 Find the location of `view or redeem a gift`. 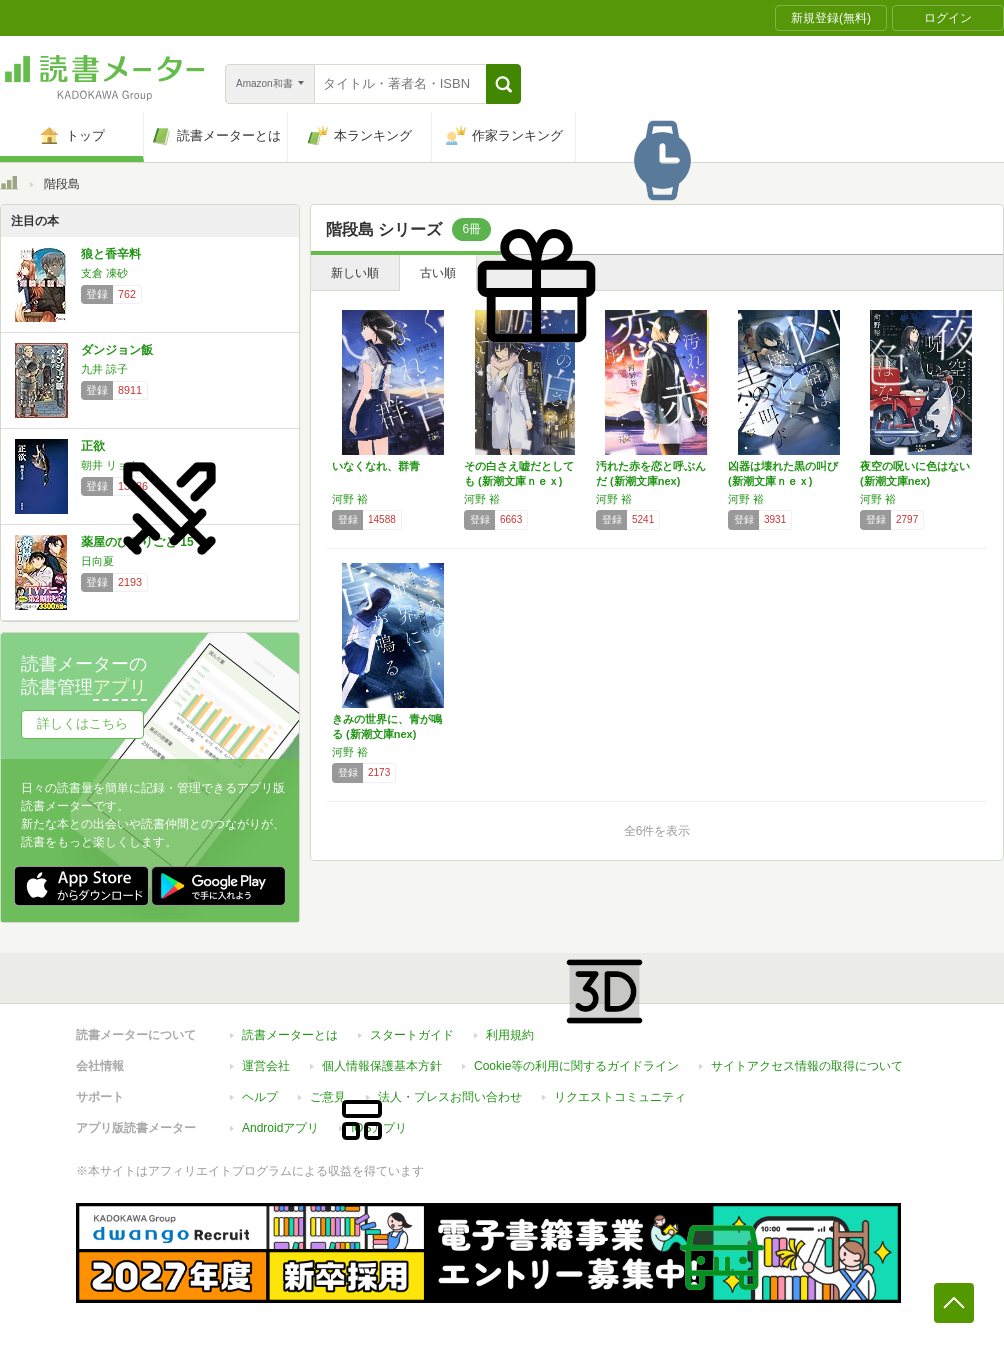

view or redeem a gift is located at coordinates (536, 292).